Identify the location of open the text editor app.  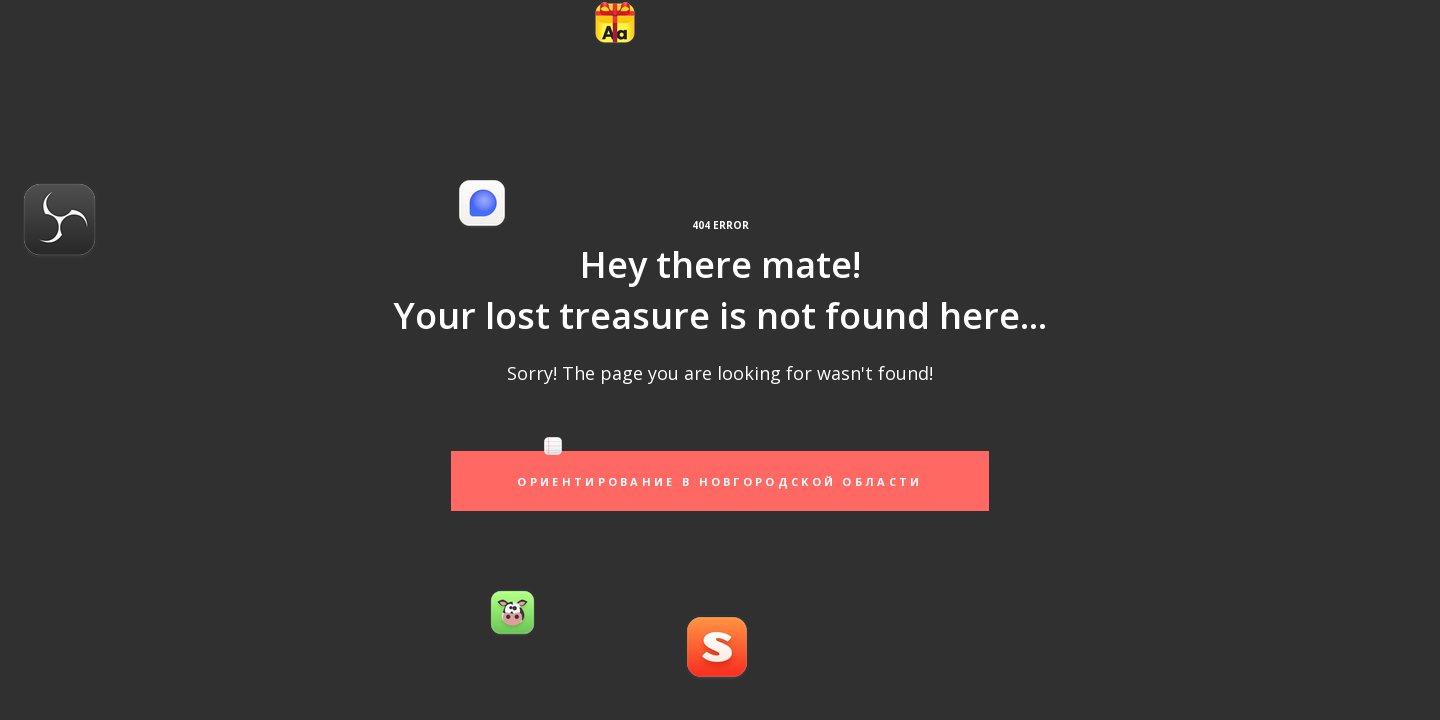
(553, 446).